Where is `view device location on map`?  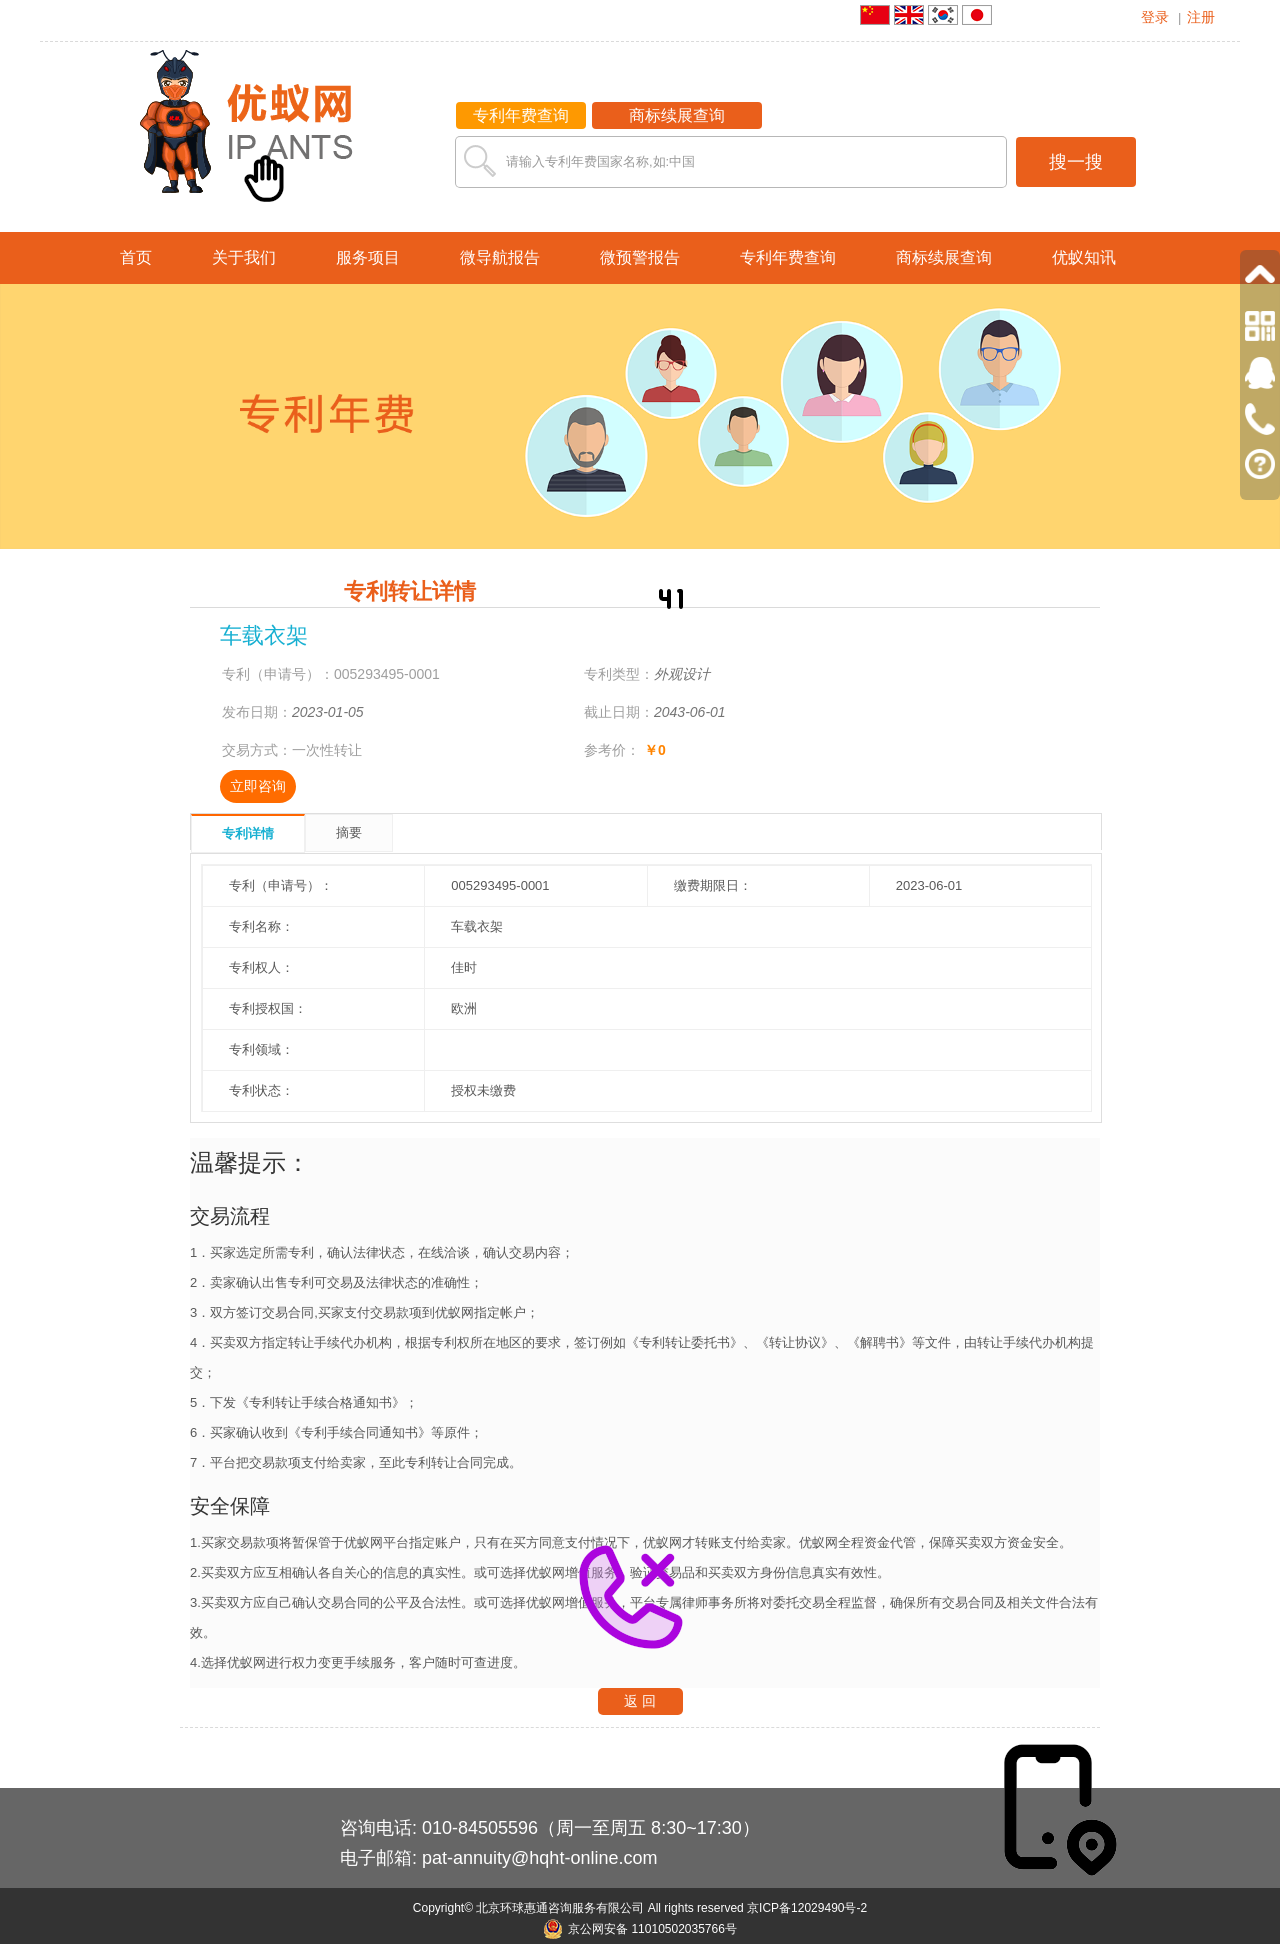 view device location on map is located at coordinates (1048, 1807).